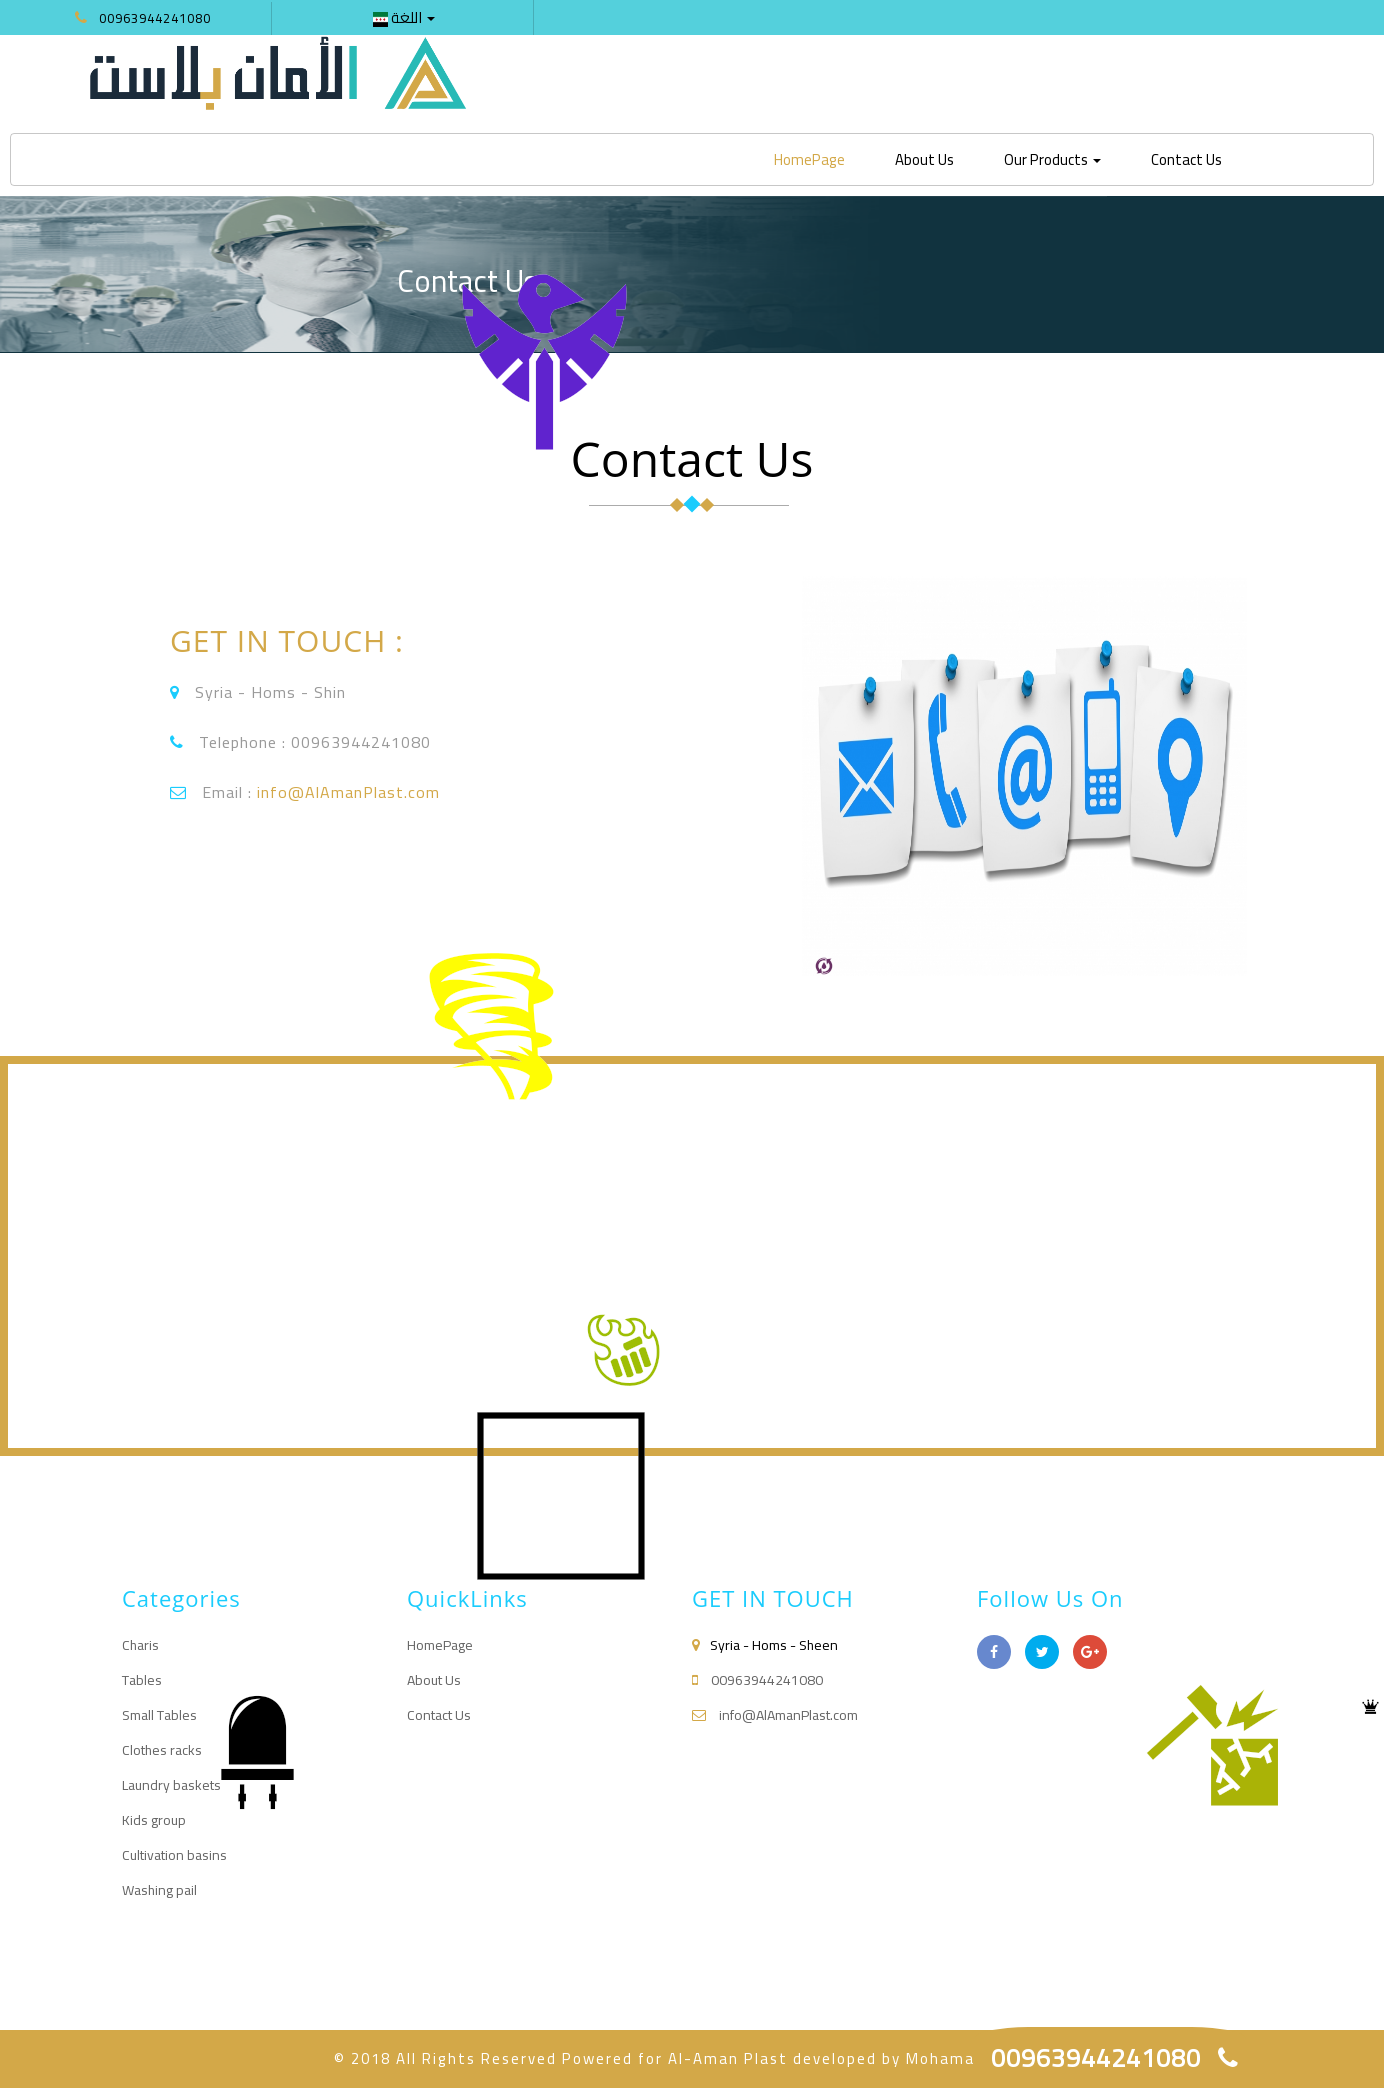  Describe the element at coordinates (824, 966) in the screenshot. I see `water recycling or purification system status` at that location.